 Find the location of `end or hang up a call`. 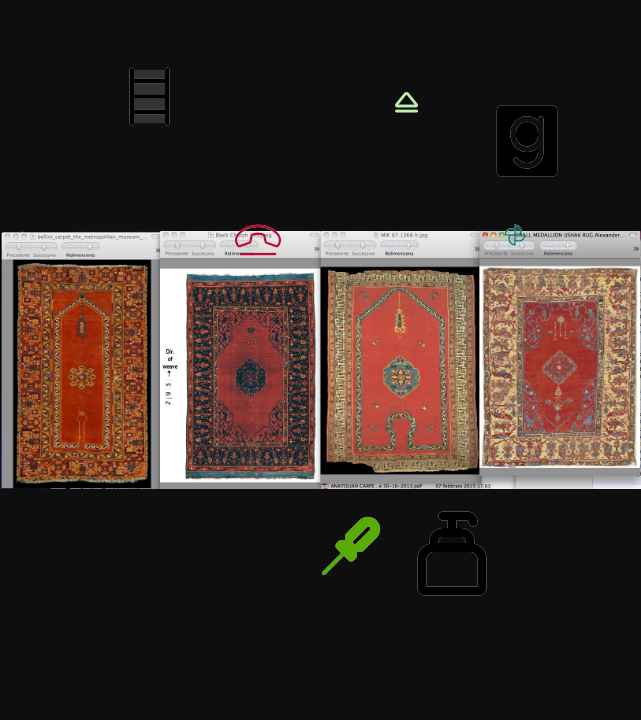

end or hang up a call is located at coordinates (258, 240).